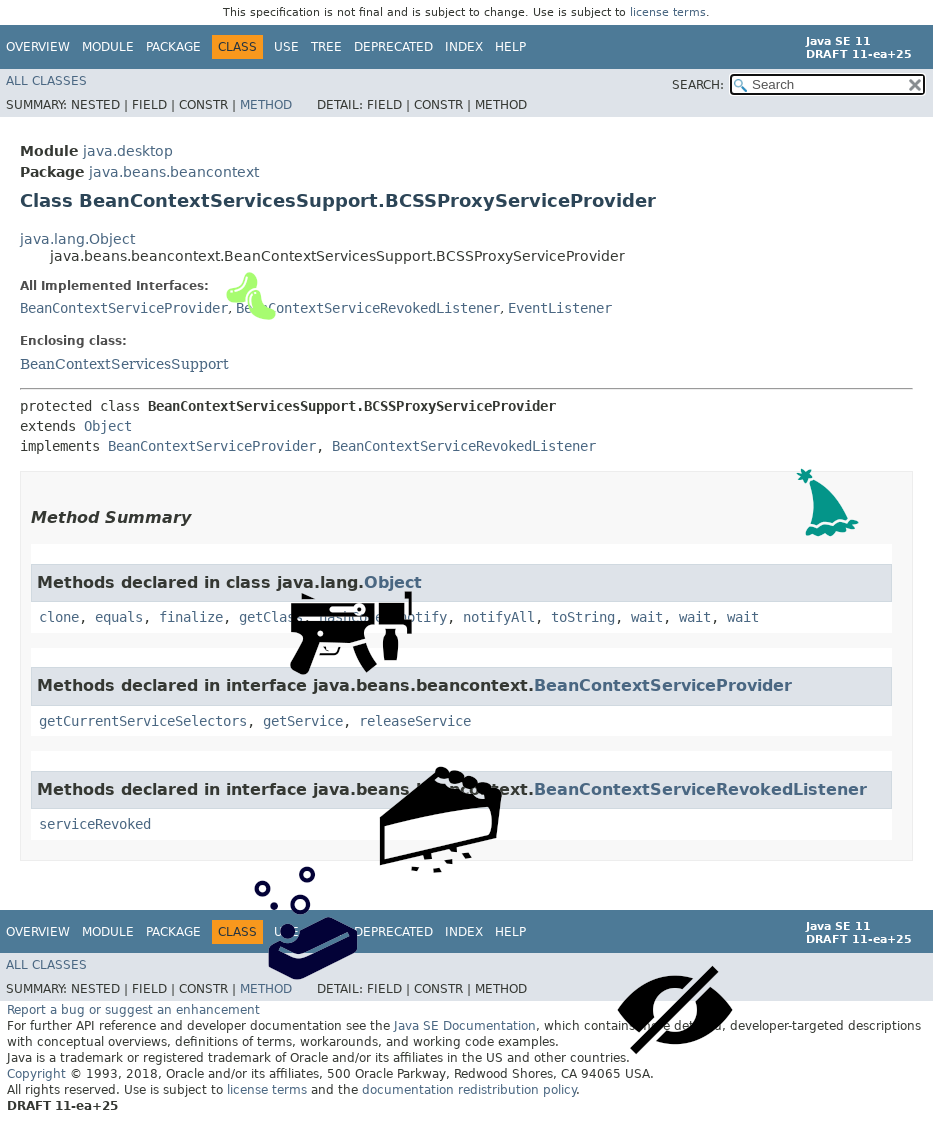 The image size is (933, 1126). What do you see at coordinates (827, 502) in the screenshot?
I see `holiday or christmas-themed content` at bounding box center [827, 502].